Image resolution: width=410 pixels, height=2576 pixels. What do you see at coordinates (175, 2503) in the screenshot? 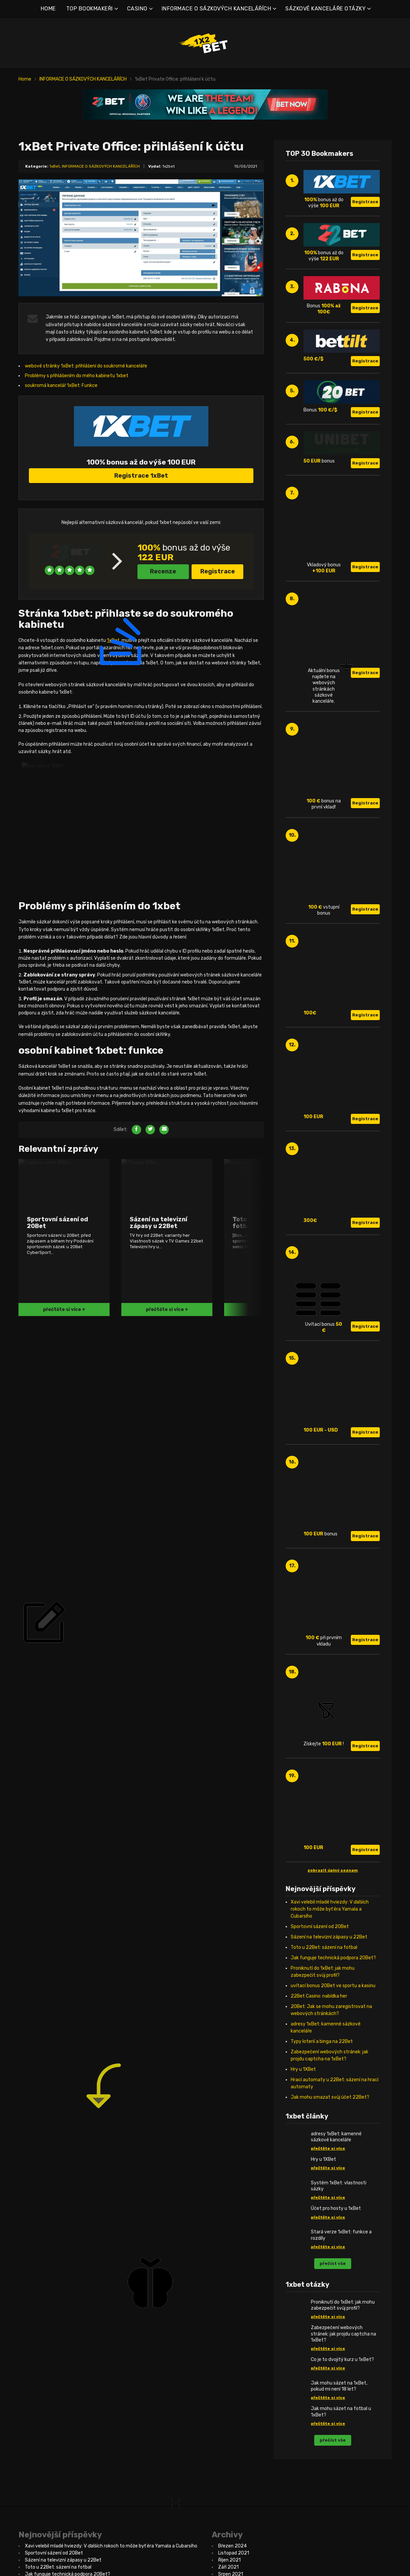
I see `apply heading text formatting` at bounding box center [175, 2503].